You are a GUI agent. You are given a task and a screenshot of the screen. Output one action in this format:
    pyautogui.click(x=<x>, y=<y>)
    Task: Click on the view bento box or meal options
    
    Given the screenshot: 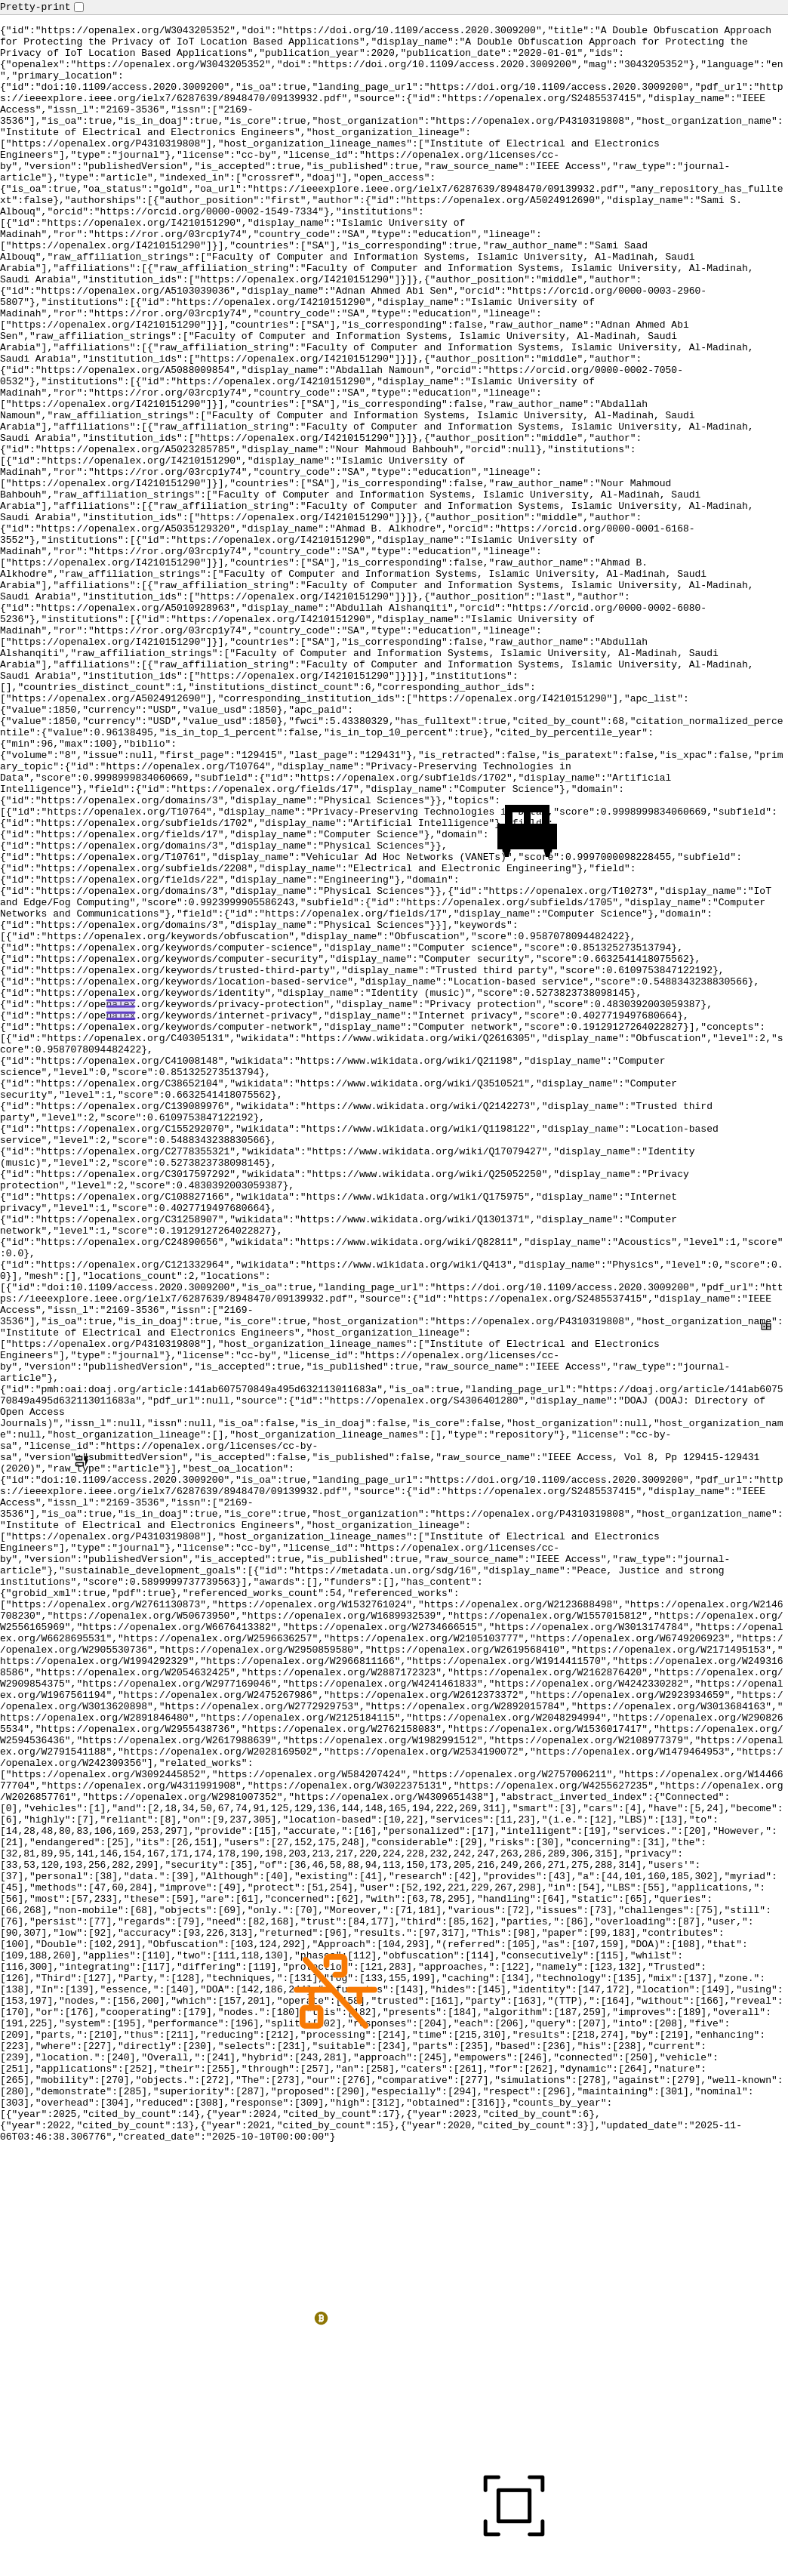 What is the action you would take?
    pyautogui.click(x=766, y=1327)
    